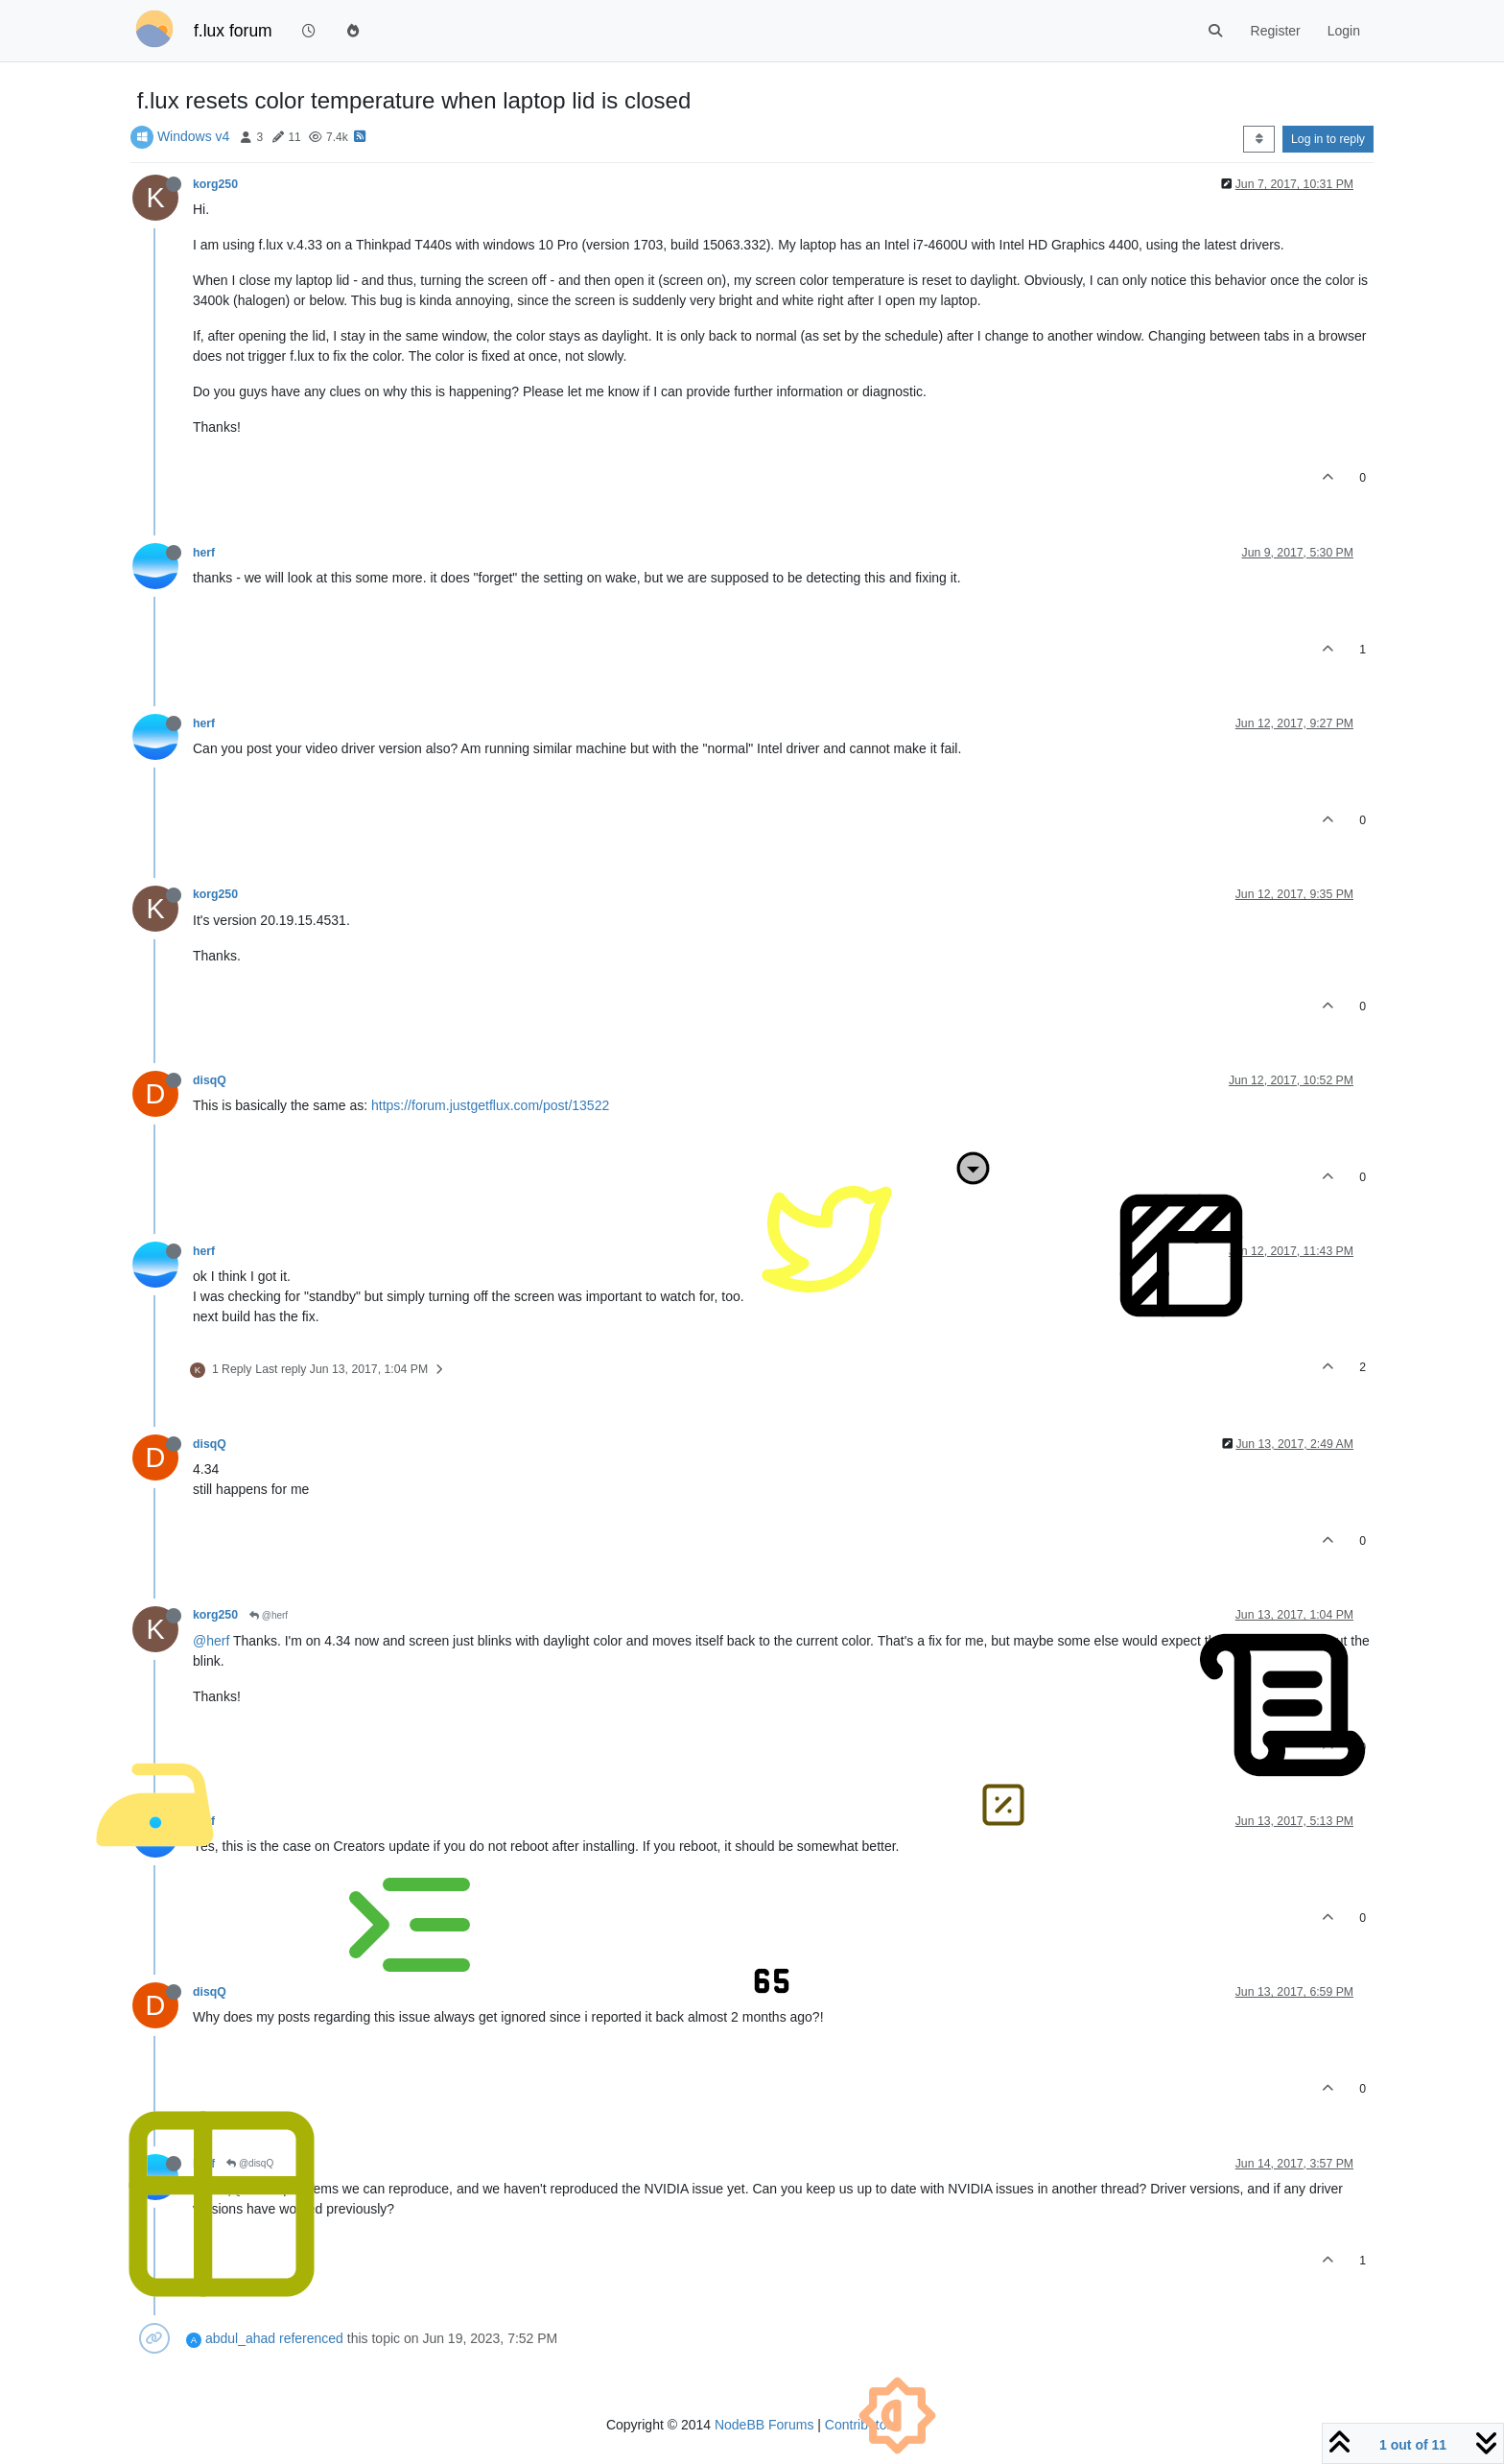 Image resolution: width=1504 pixels, height=2464 pixels. Describe the element at coordinates (222, 2204) in the screenshot. I see `view data in table format` at that location.